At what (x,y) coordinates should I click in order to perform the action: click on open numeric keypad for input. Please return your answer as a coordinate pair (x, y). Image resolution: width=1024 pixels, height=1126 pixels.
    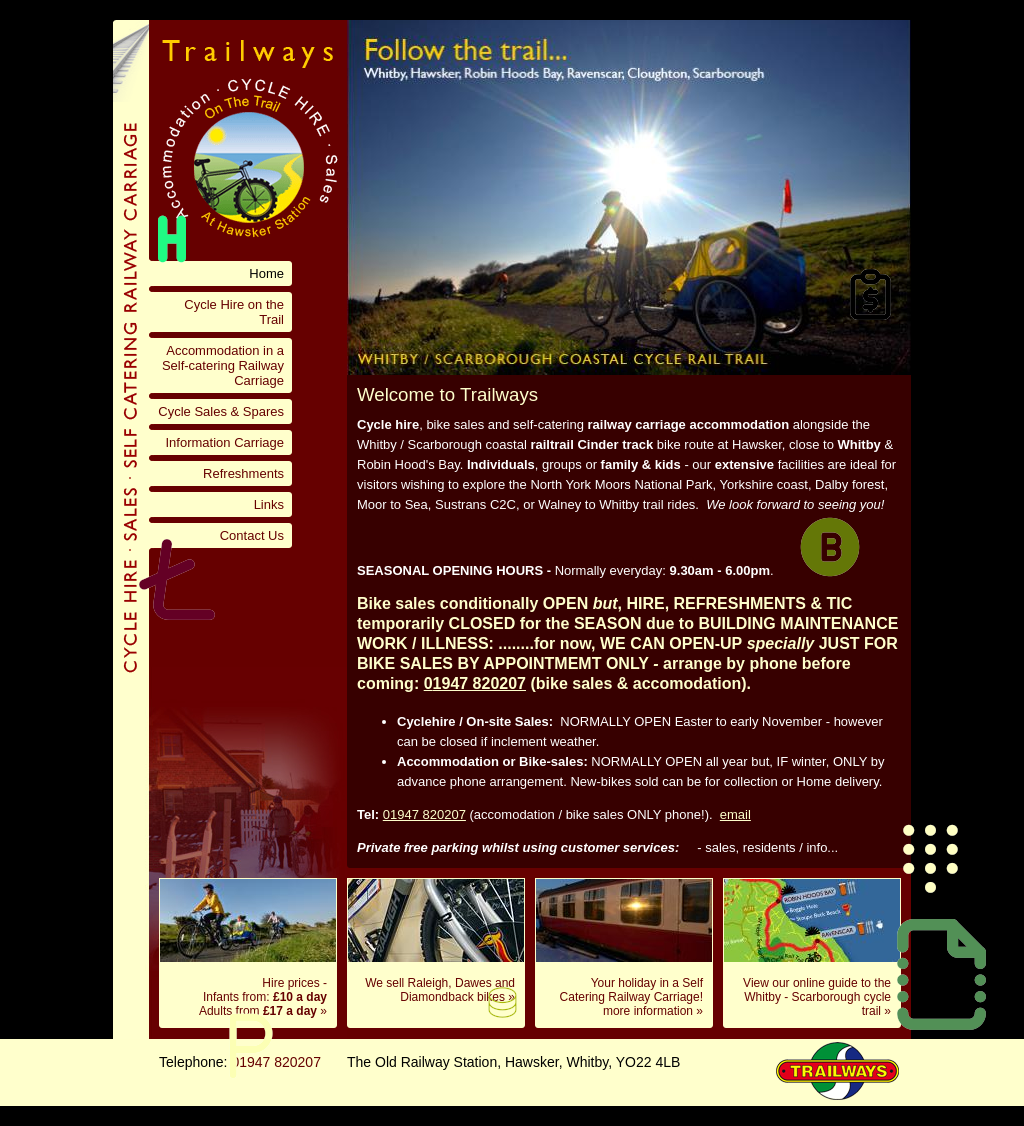
    Looking at the image, I should click on (930, 857).